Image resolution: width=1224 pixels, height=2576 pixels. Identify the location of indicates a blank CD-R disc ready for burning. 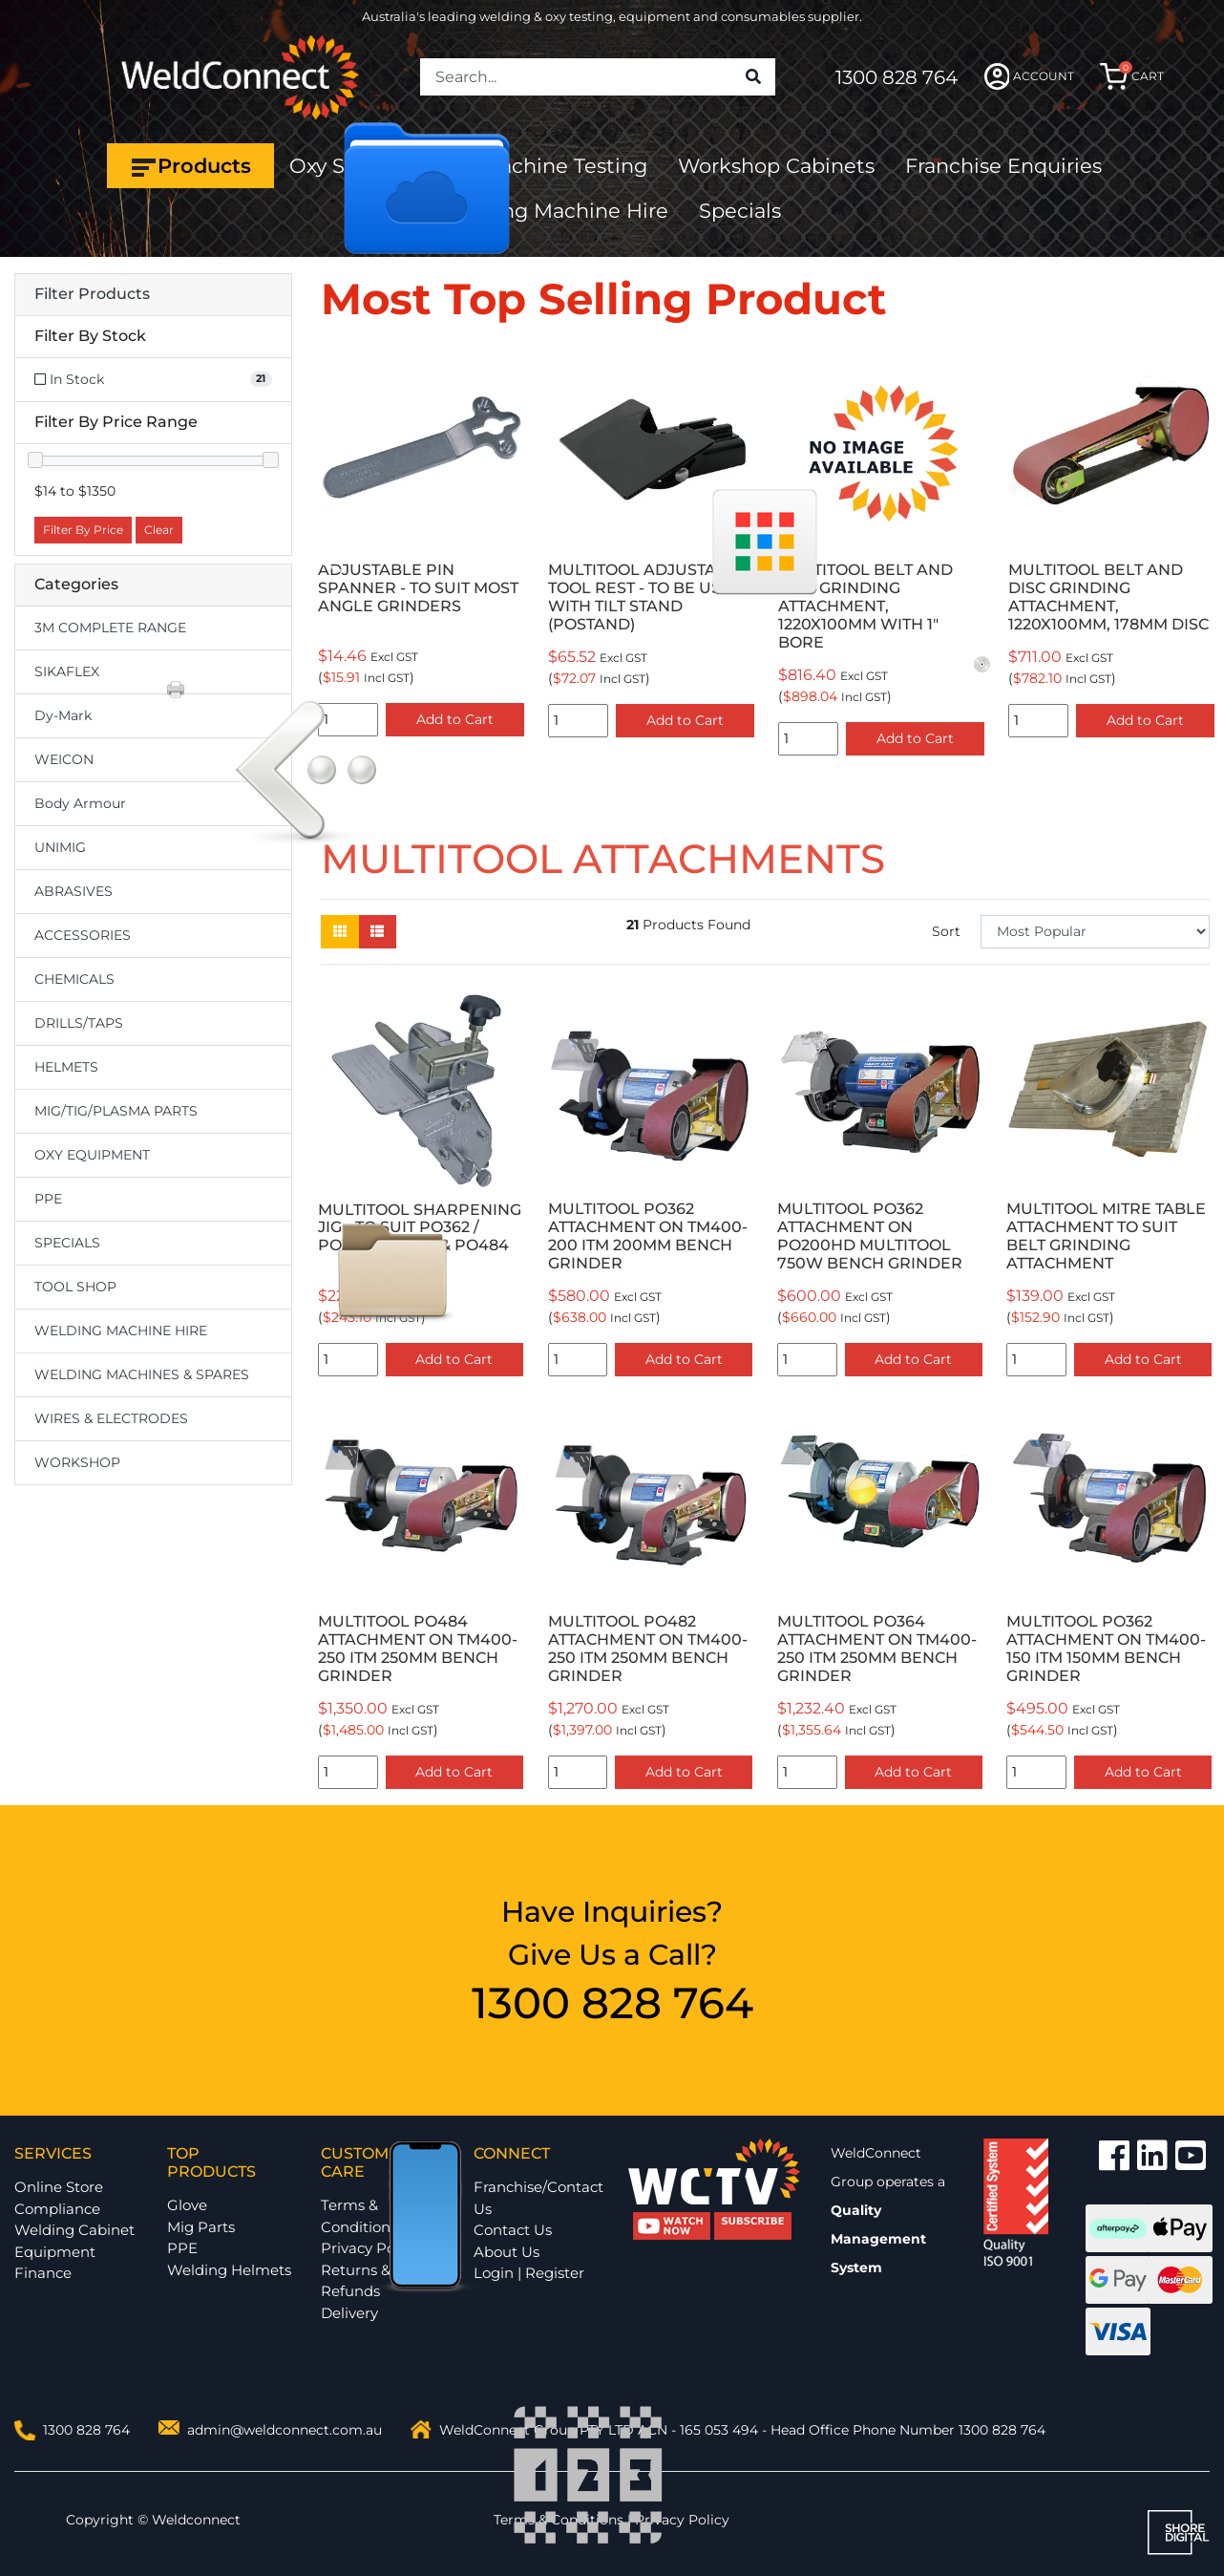
(981, 664).